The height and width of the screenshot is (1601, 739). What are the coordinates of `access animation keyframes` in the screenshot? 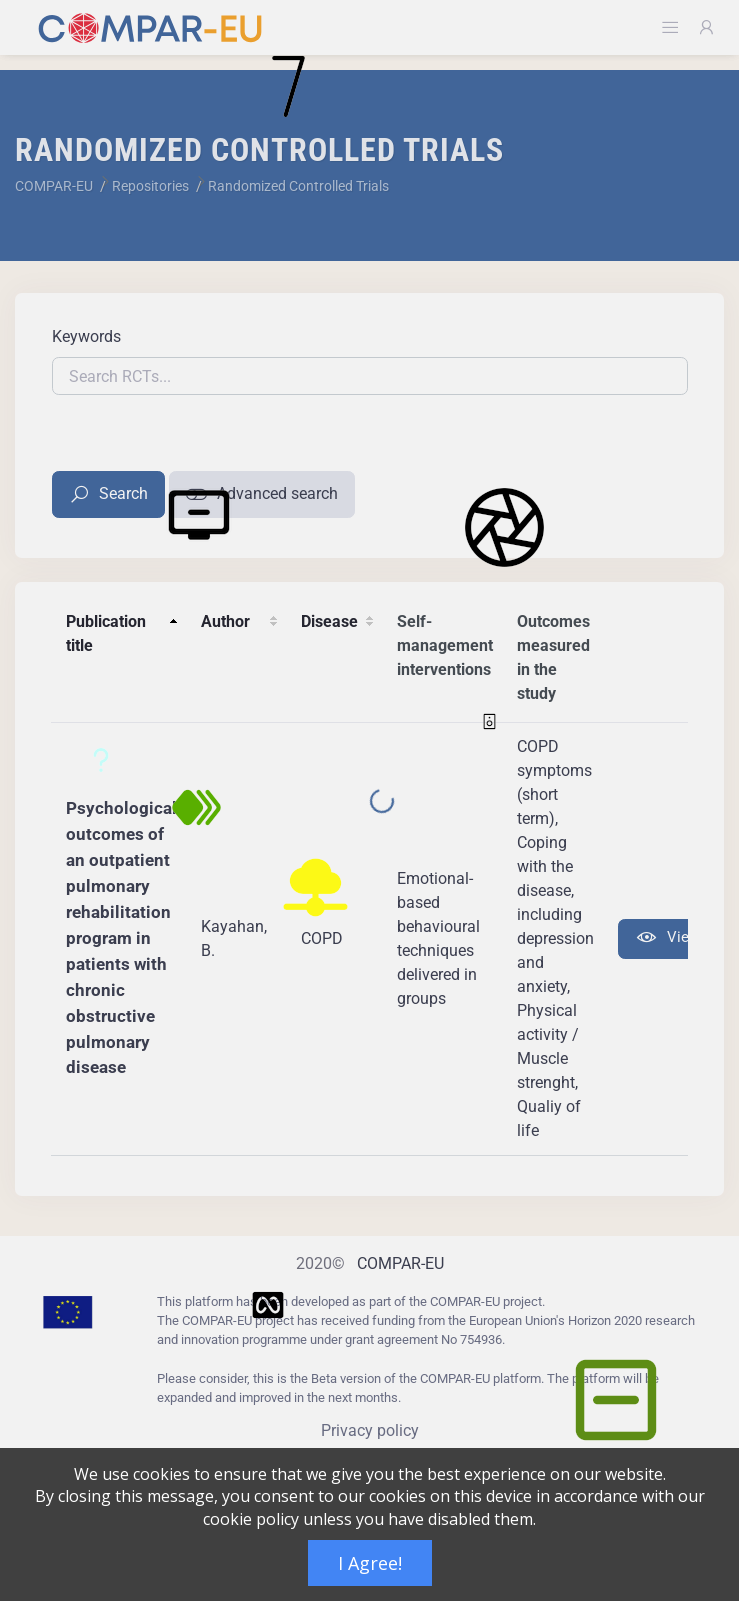 It's located at (196, 807).